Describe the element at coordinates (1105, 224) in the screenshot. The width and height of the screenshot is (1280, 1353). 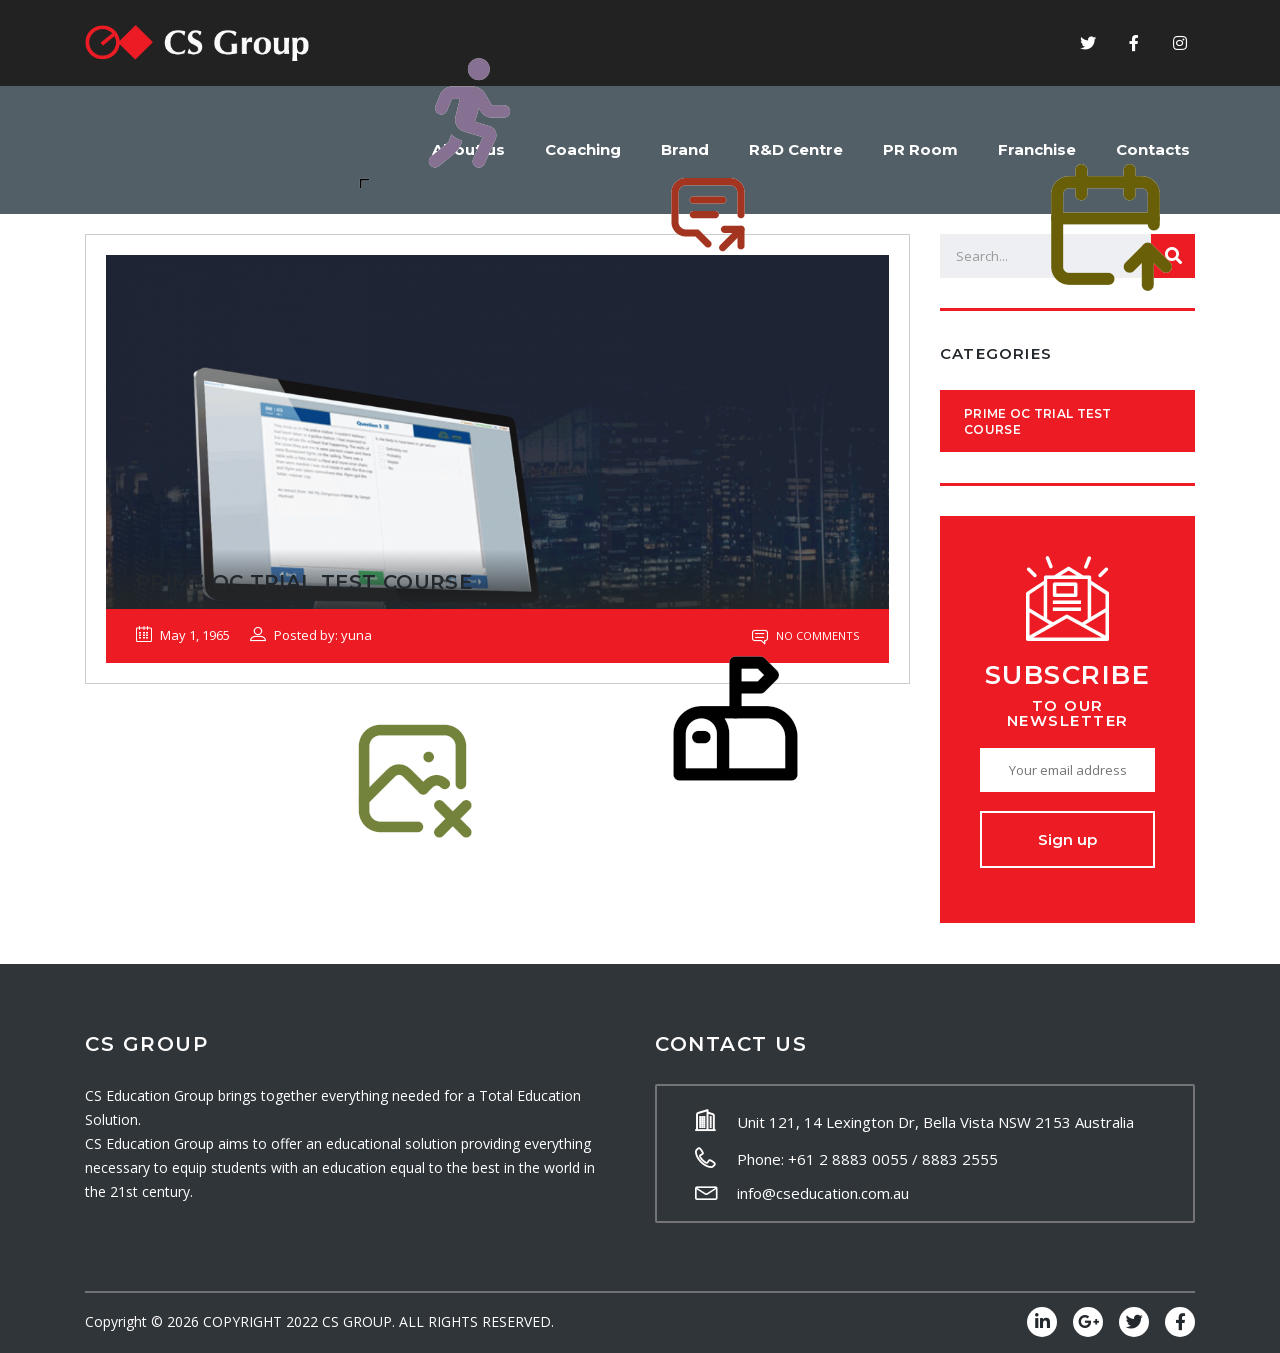
I see `upload or sync calendar events` at that location.